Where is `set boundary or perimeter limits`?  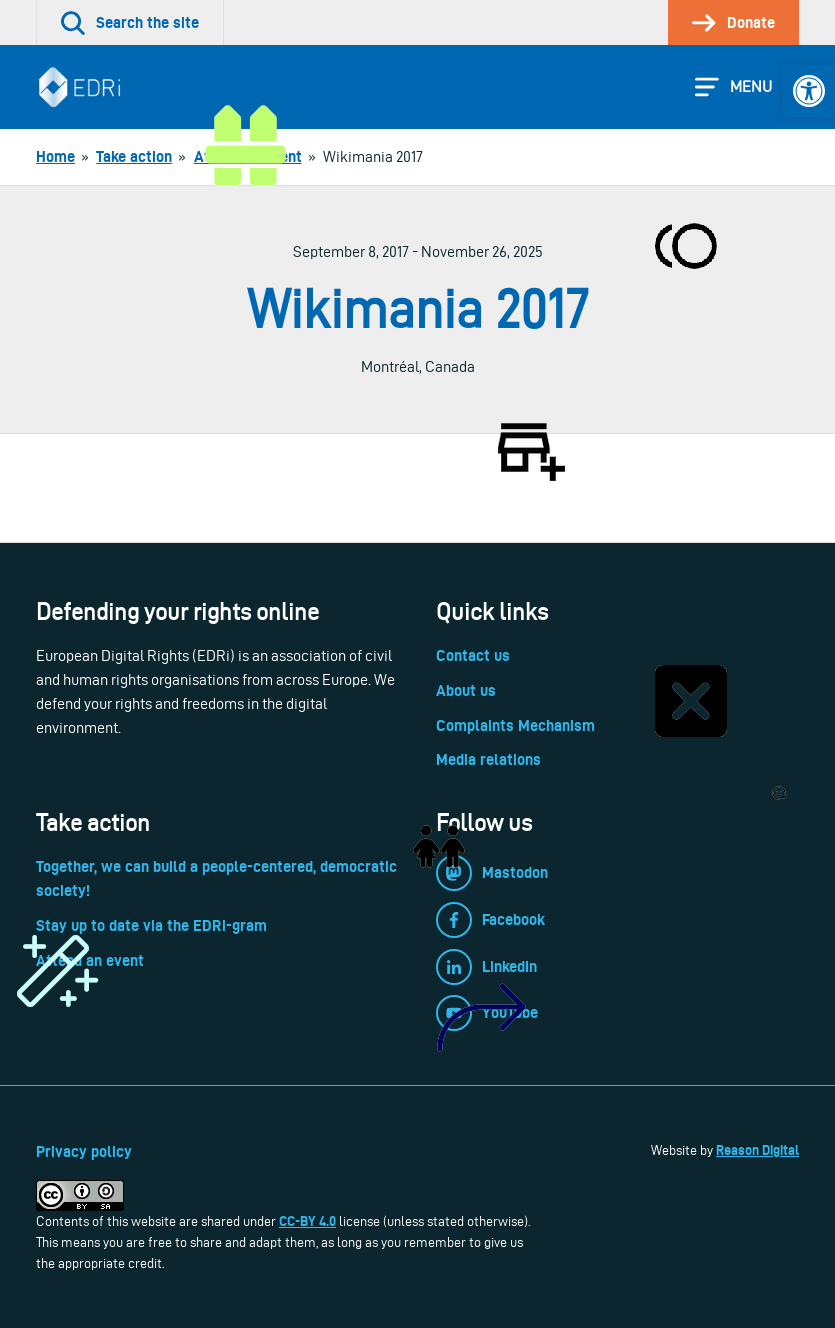
set boundary or perimeter limits is located at coordinates (245, 145).